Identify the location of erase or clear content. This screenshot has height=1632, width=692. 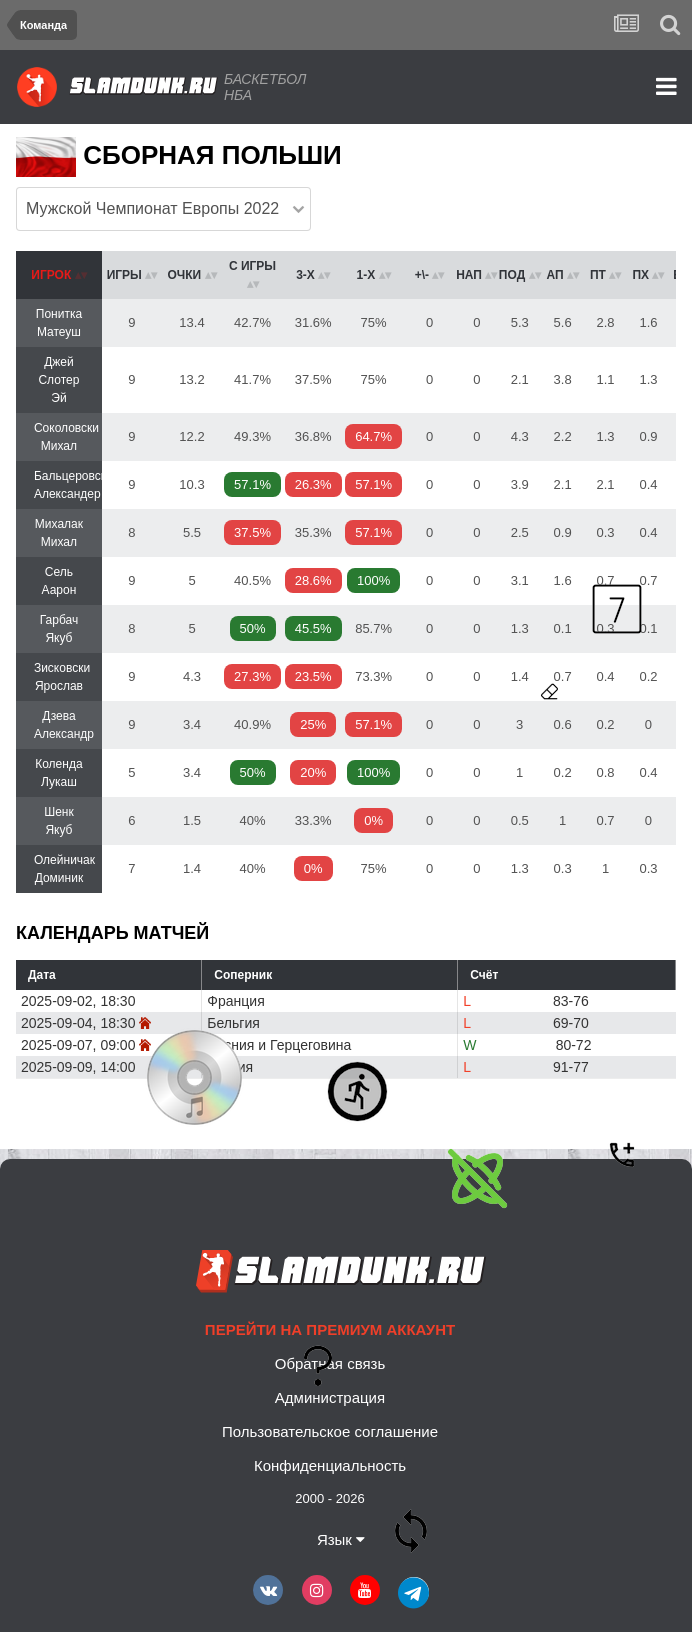
(549, 691).